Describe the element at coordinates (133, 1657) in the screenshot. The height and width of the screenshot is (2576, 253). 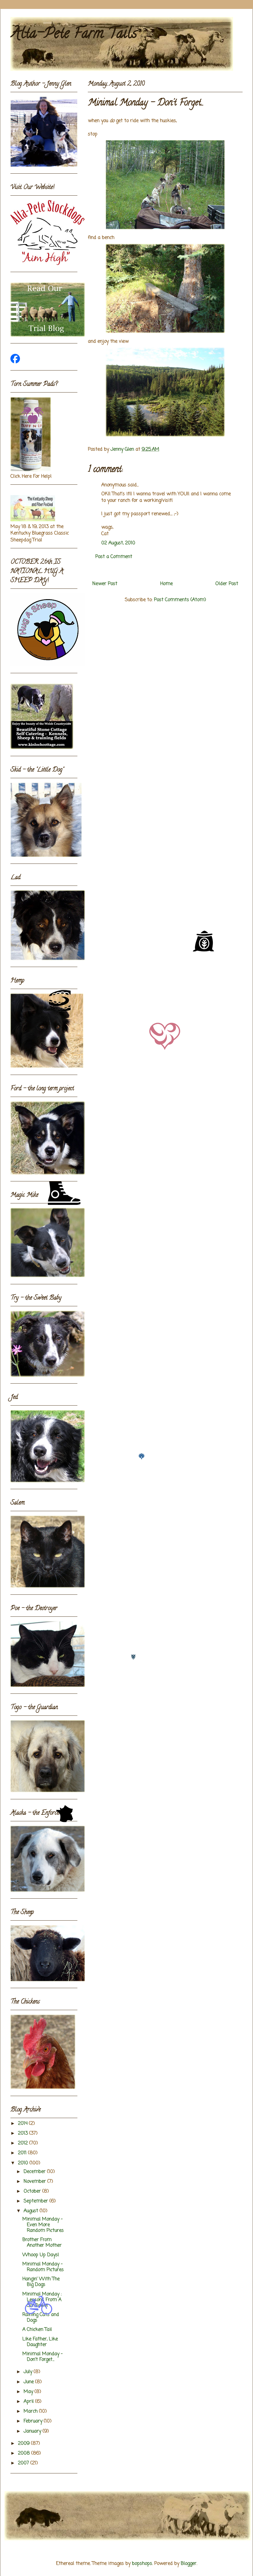
I see `activate shield or defensive ability` at that location.